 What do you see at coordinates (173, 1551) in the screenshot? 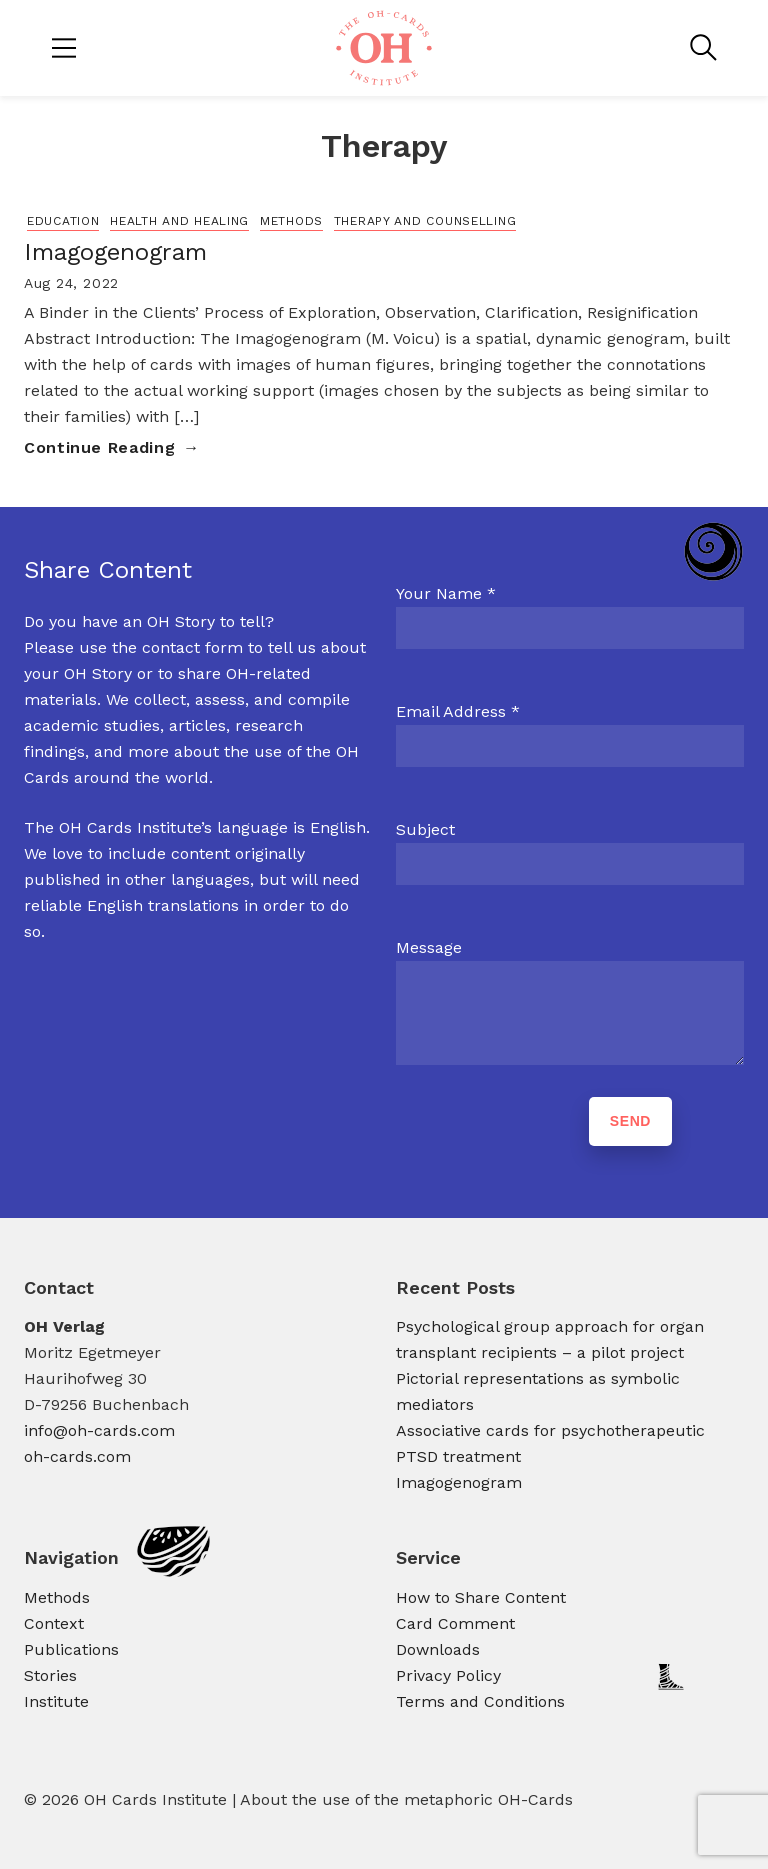
I see `select watermelon flavor or ingredient` at bounding box center [173, 1551].